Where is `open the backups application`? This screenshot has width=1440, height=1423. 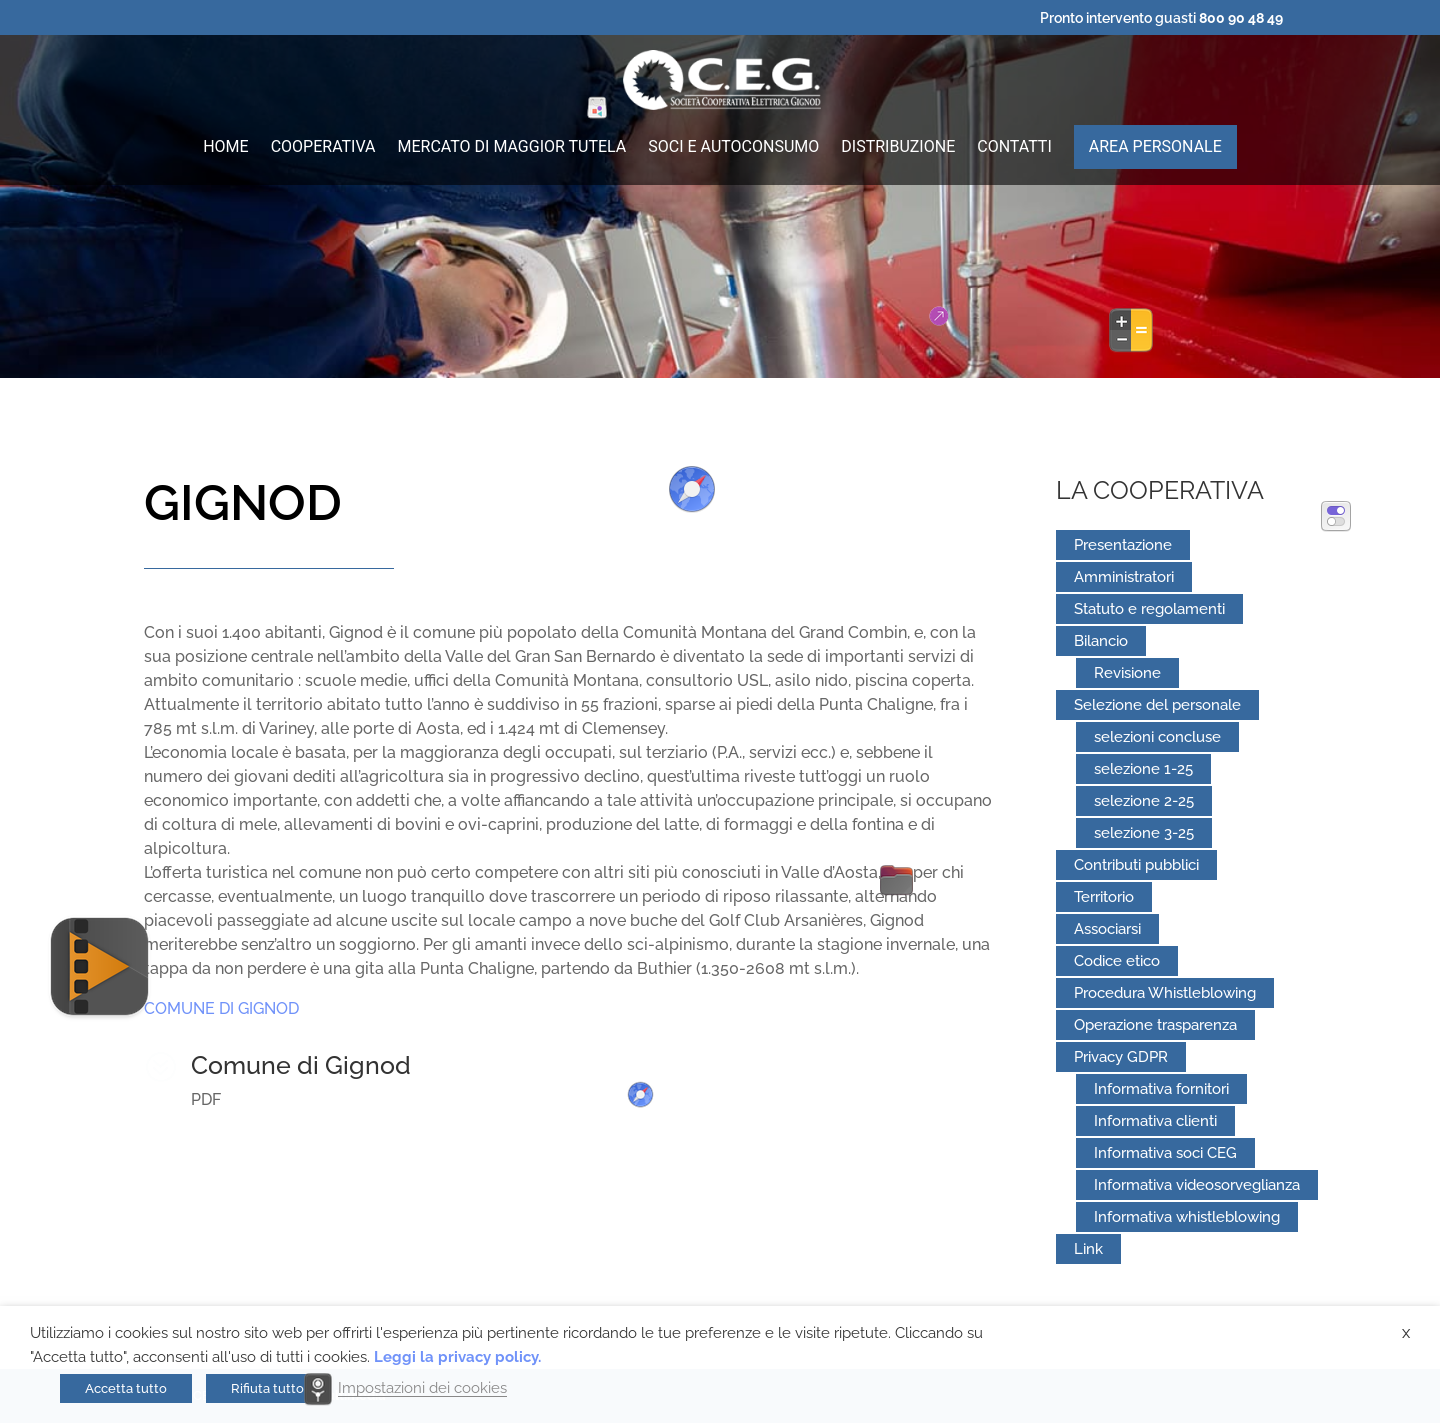
open the backups application is located at coordinates (318, 1389).